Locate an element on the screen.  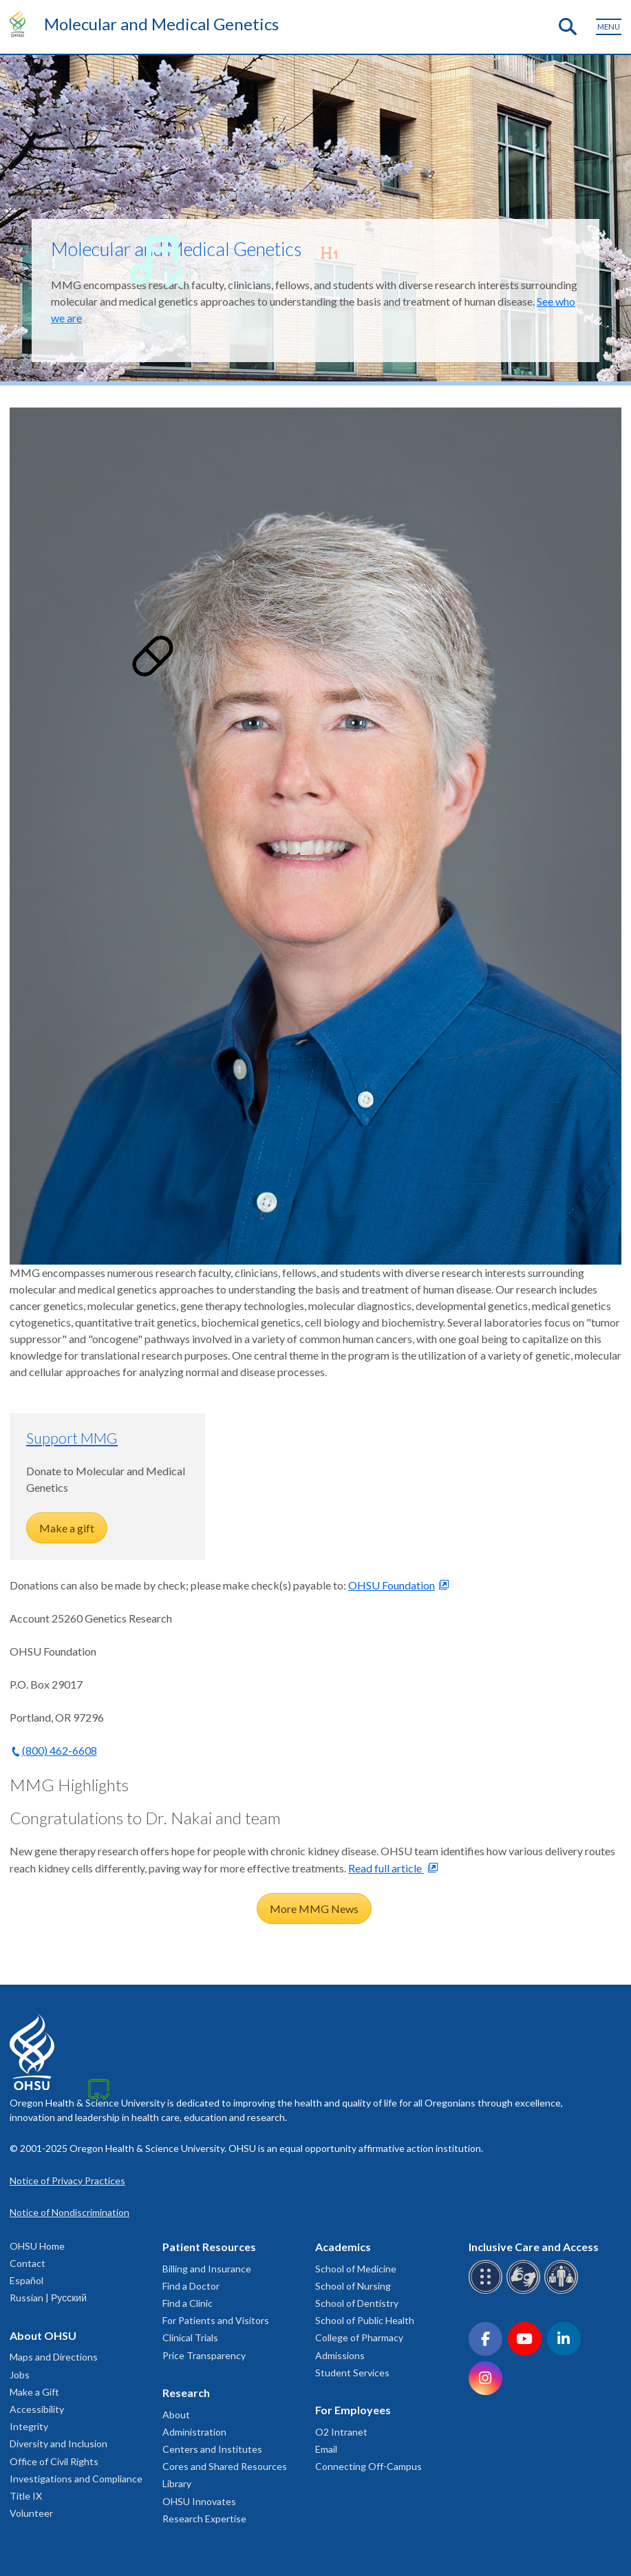
view discounted music or audio content is located at coordinates (157, 260).